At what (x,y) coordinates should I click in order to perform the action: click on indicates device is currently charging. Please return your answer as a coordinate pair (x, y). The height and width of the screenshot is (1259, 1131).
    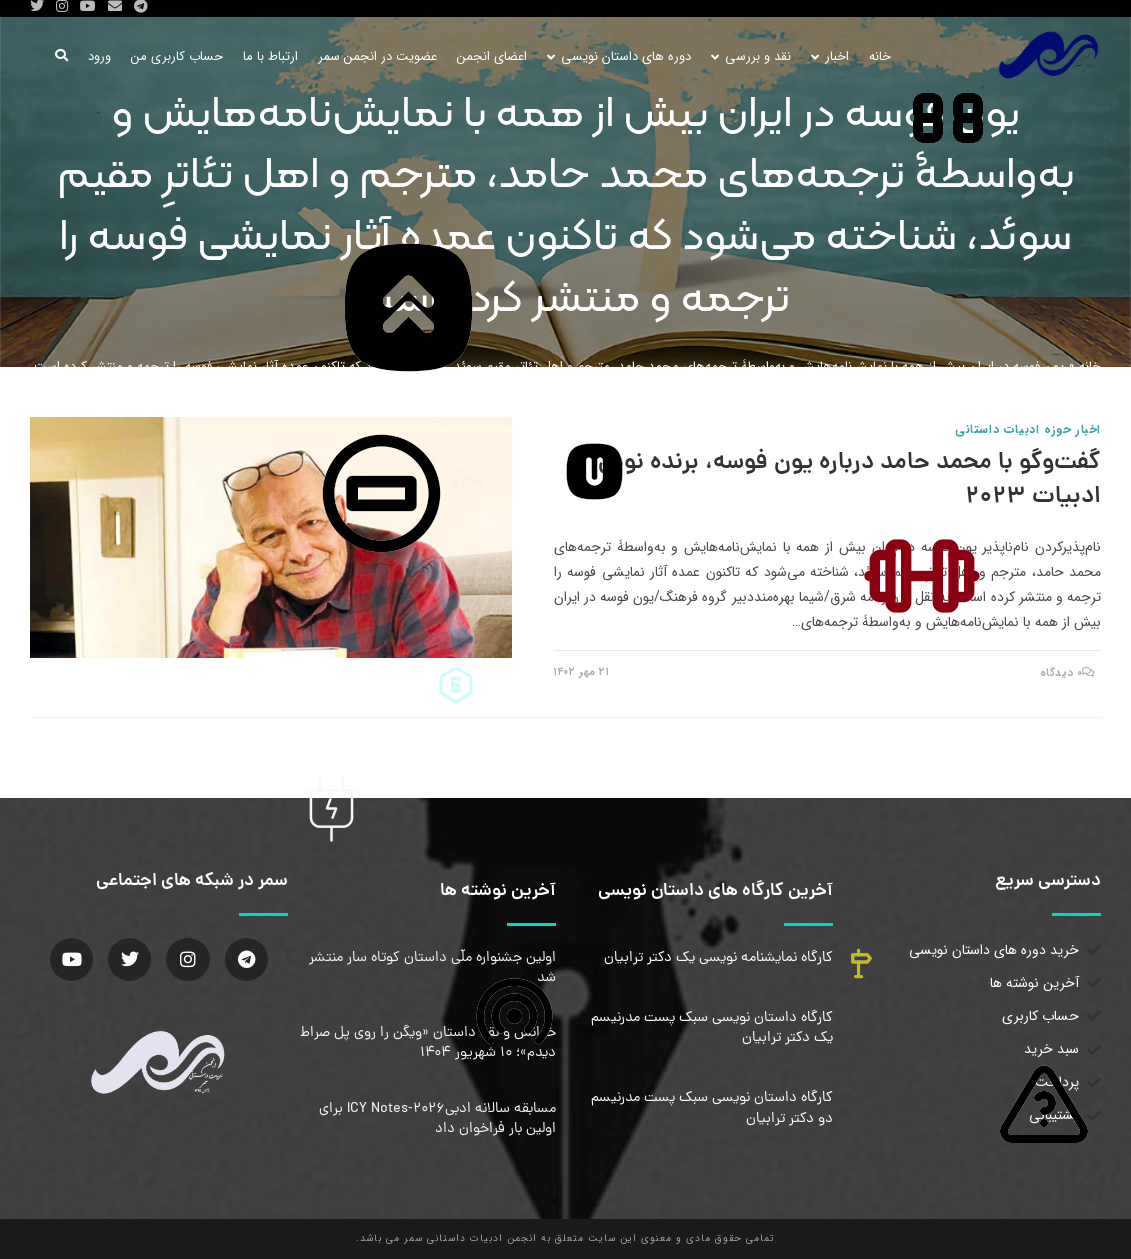
    Looking at the image, I should click on (331, 808).